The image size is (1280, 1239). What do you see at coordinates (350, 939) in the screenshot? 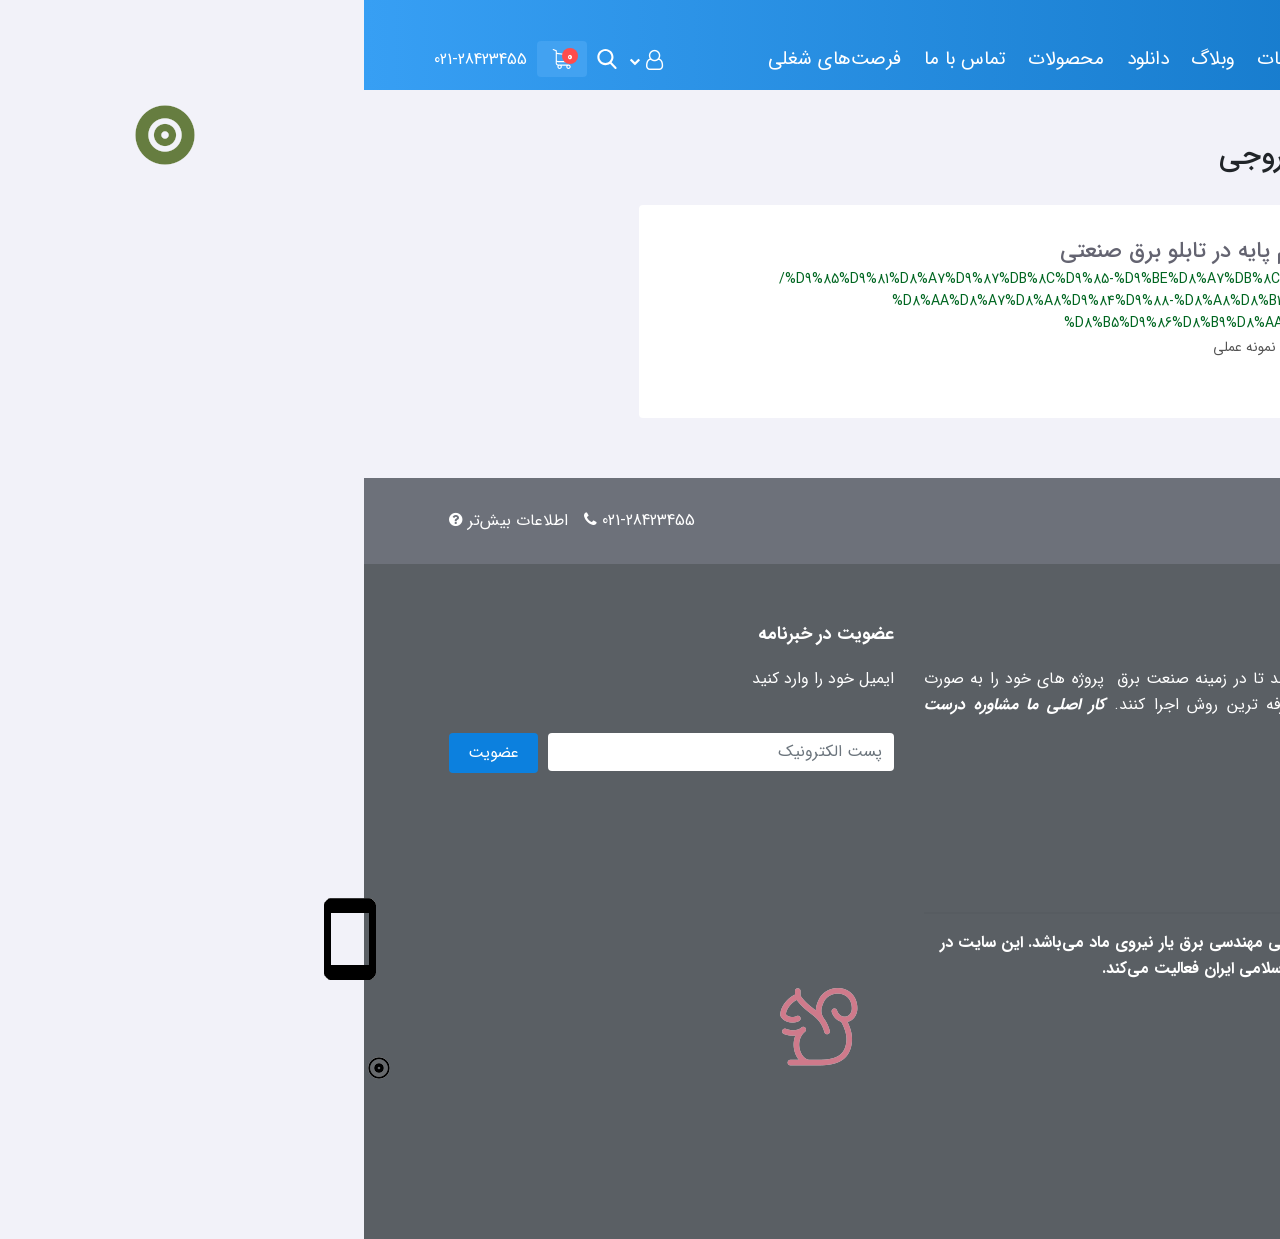
I see `view on mobile device` at bounding box center [350, 939].